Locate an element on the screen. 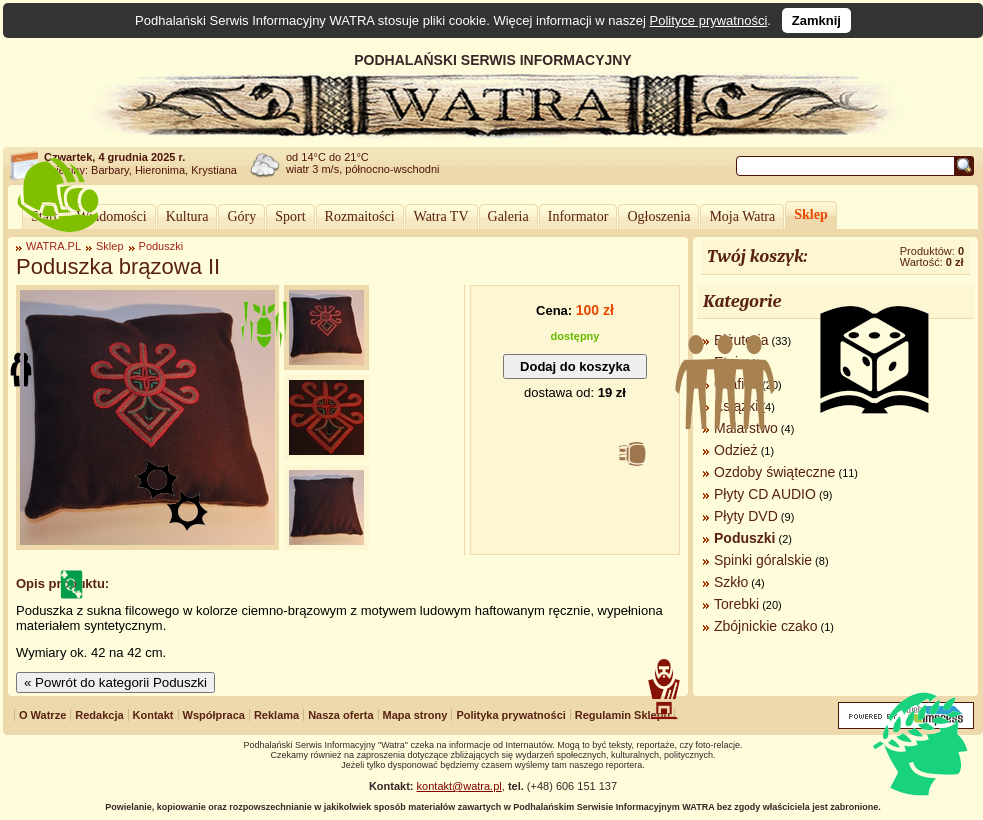 The image size is (983, 820). access philosophy or humanities content is located at coordinates (664, 688).